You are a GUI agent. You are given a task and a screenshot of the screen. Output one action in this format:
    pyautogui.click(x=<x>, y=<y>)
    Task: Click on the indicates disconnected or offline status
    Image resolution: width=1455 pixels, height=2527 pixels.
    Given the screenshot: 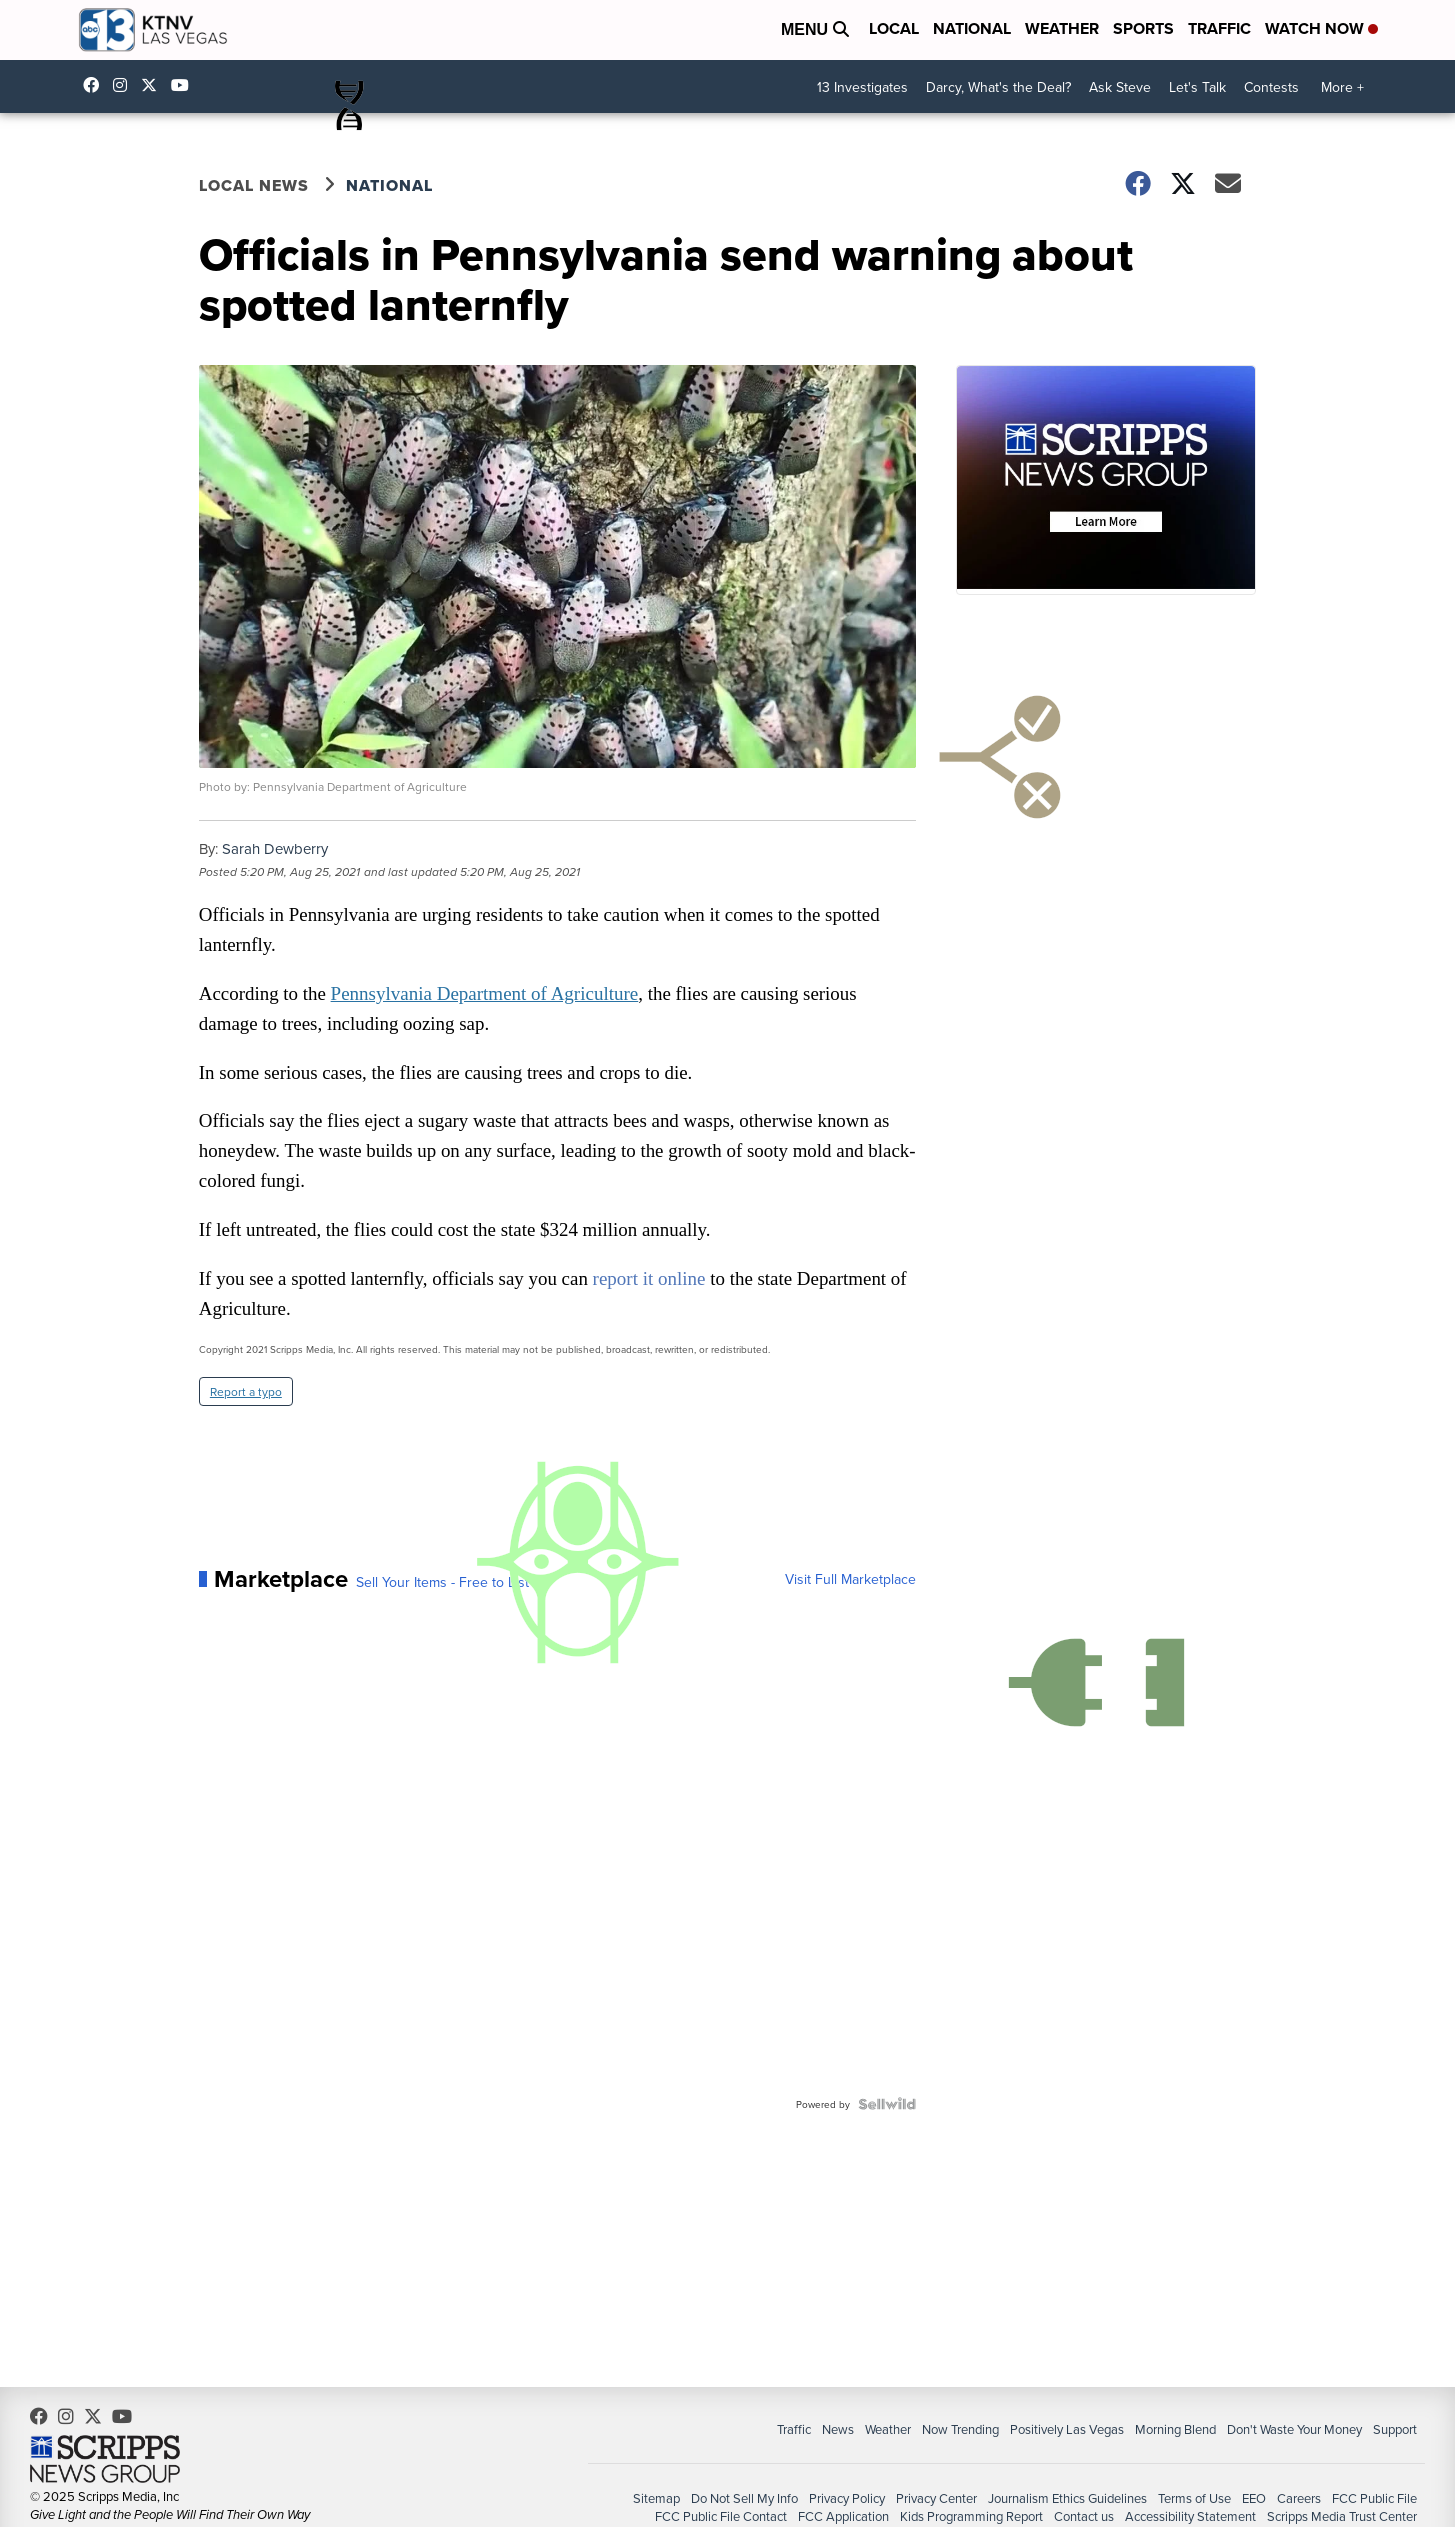 What is the action you would take?
    pyautogui.click(x=1096, y=1682)
    